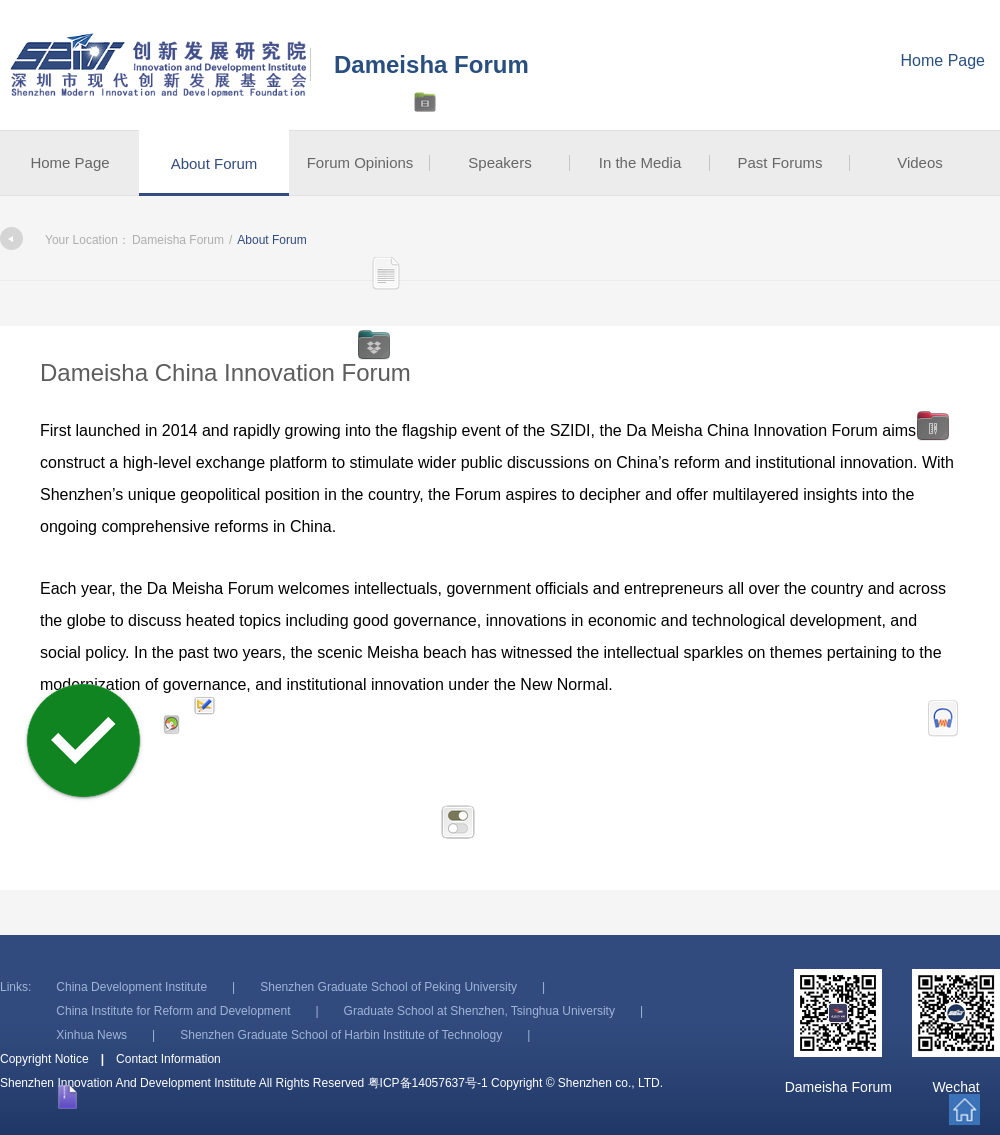 The width and height of the screenshot is (1000, 1135). What do you see at coordinates (83, 740) in the screenshot?
I see `mark item as complete or approved` at bounding box center [83, 740].